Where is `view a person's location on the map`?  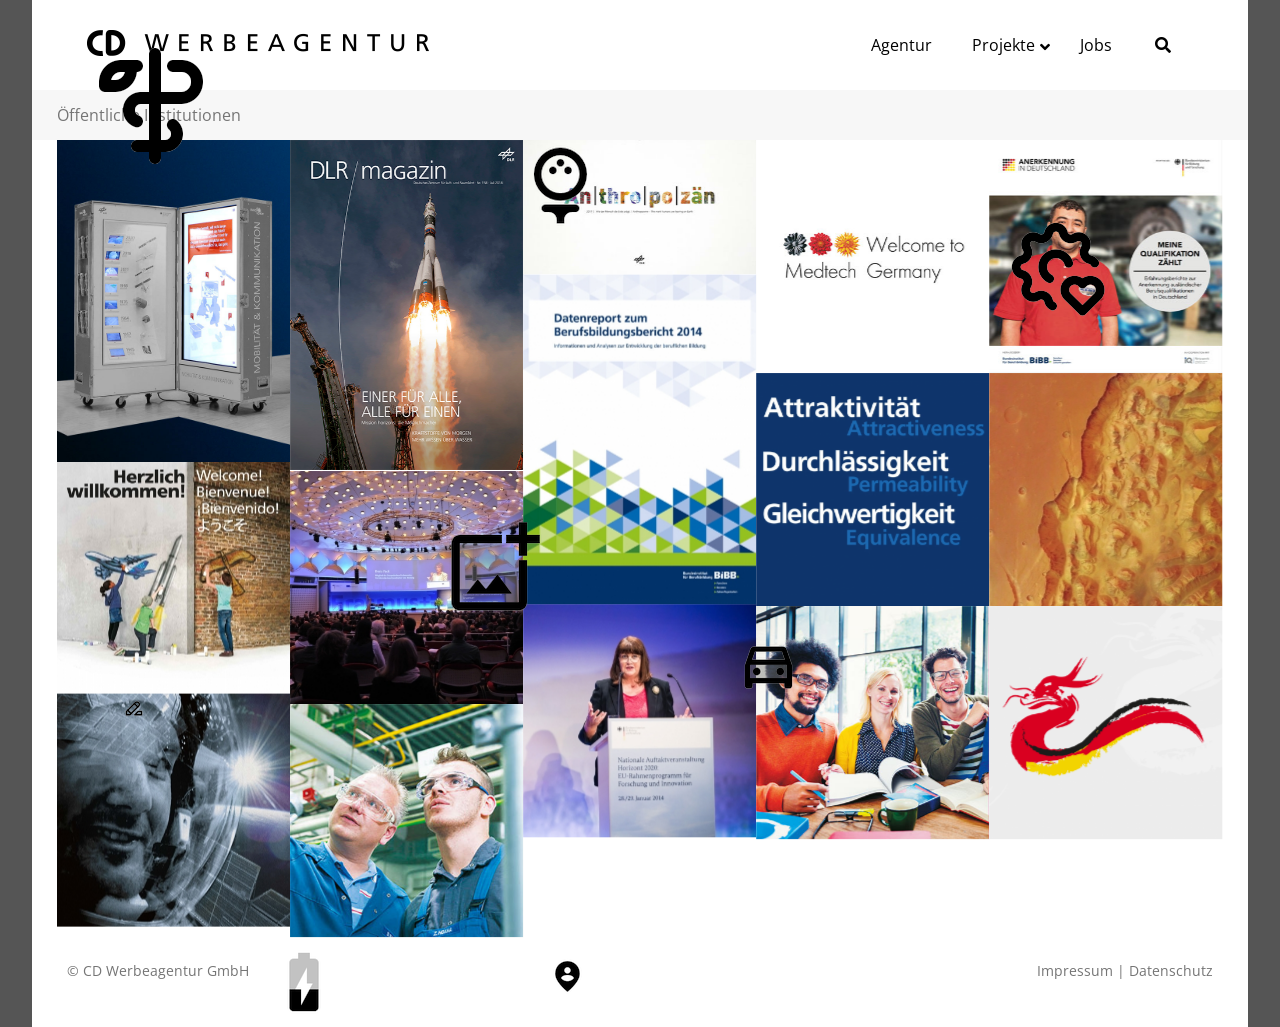
view a person's location on the map is located at coordinates (567, 976).